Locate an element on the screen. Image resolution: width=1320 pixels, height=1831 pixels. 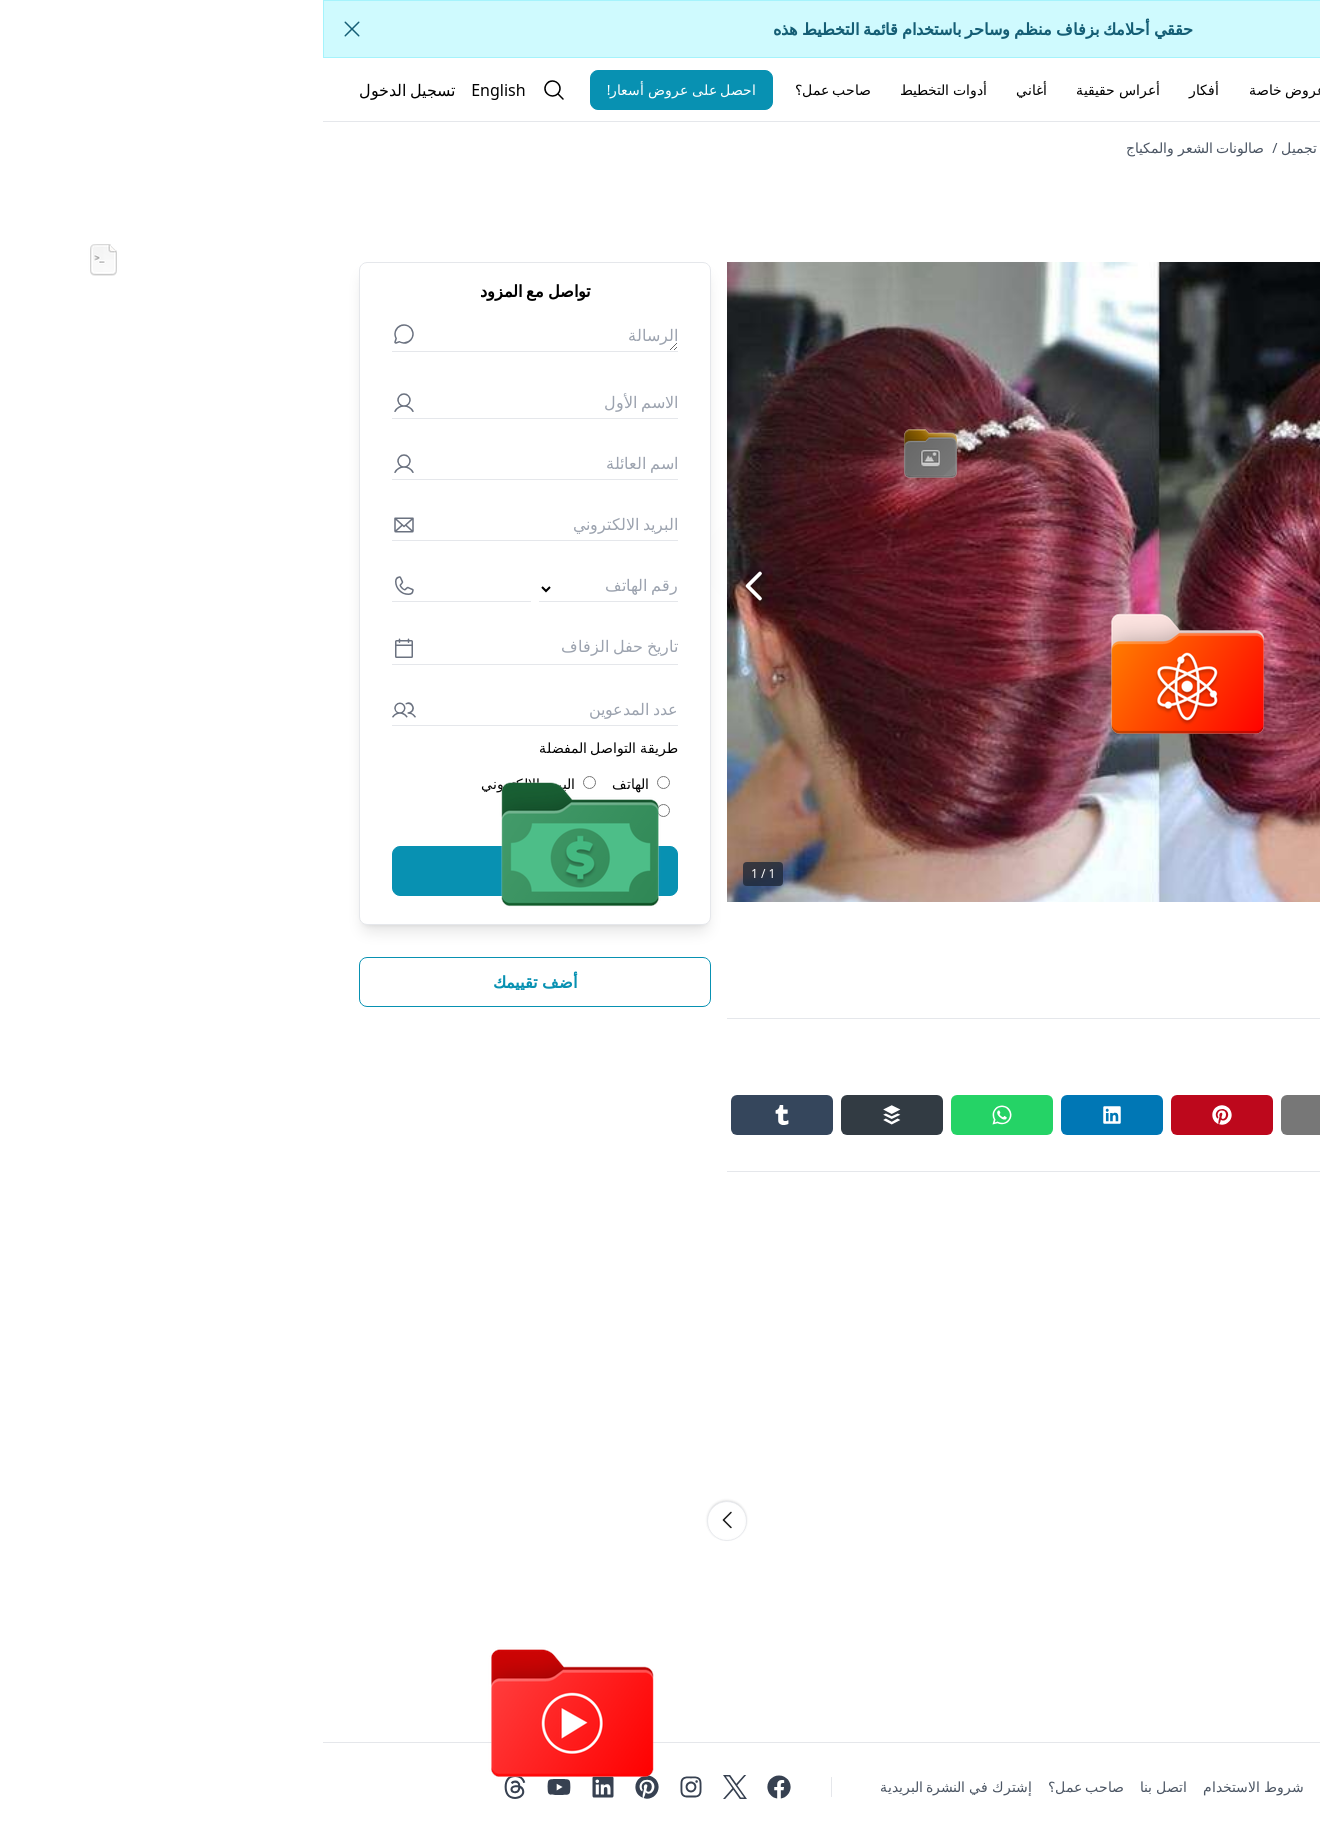
open your pictures folder is located at coordinates (930, 453).